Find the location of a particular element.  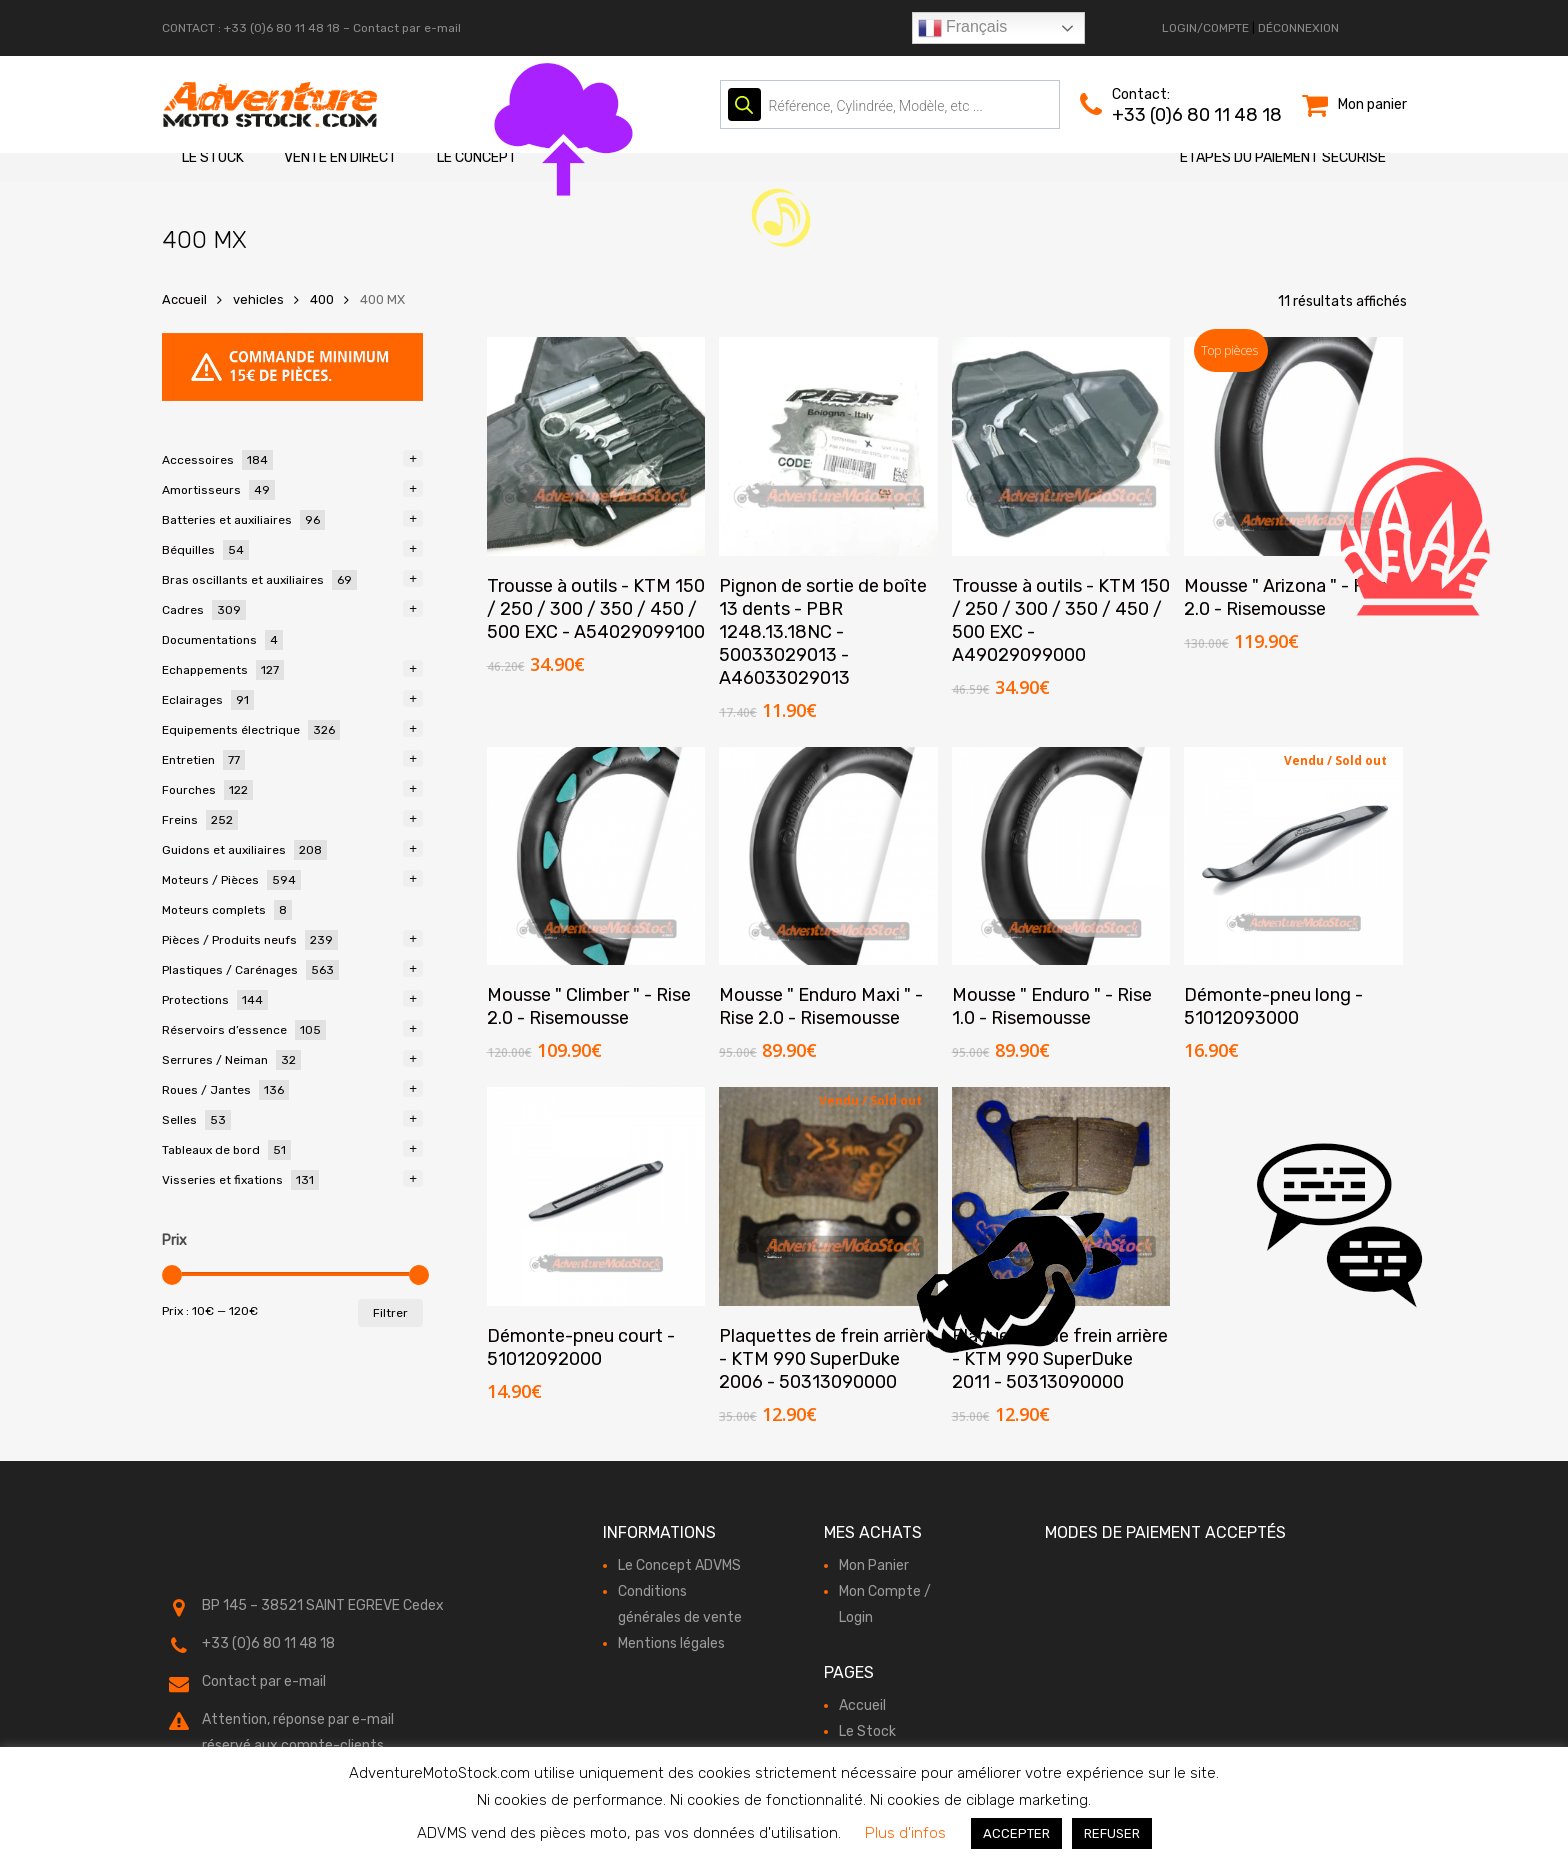

access dragon or beast-related game content is located at coordinates (1019, 1272).